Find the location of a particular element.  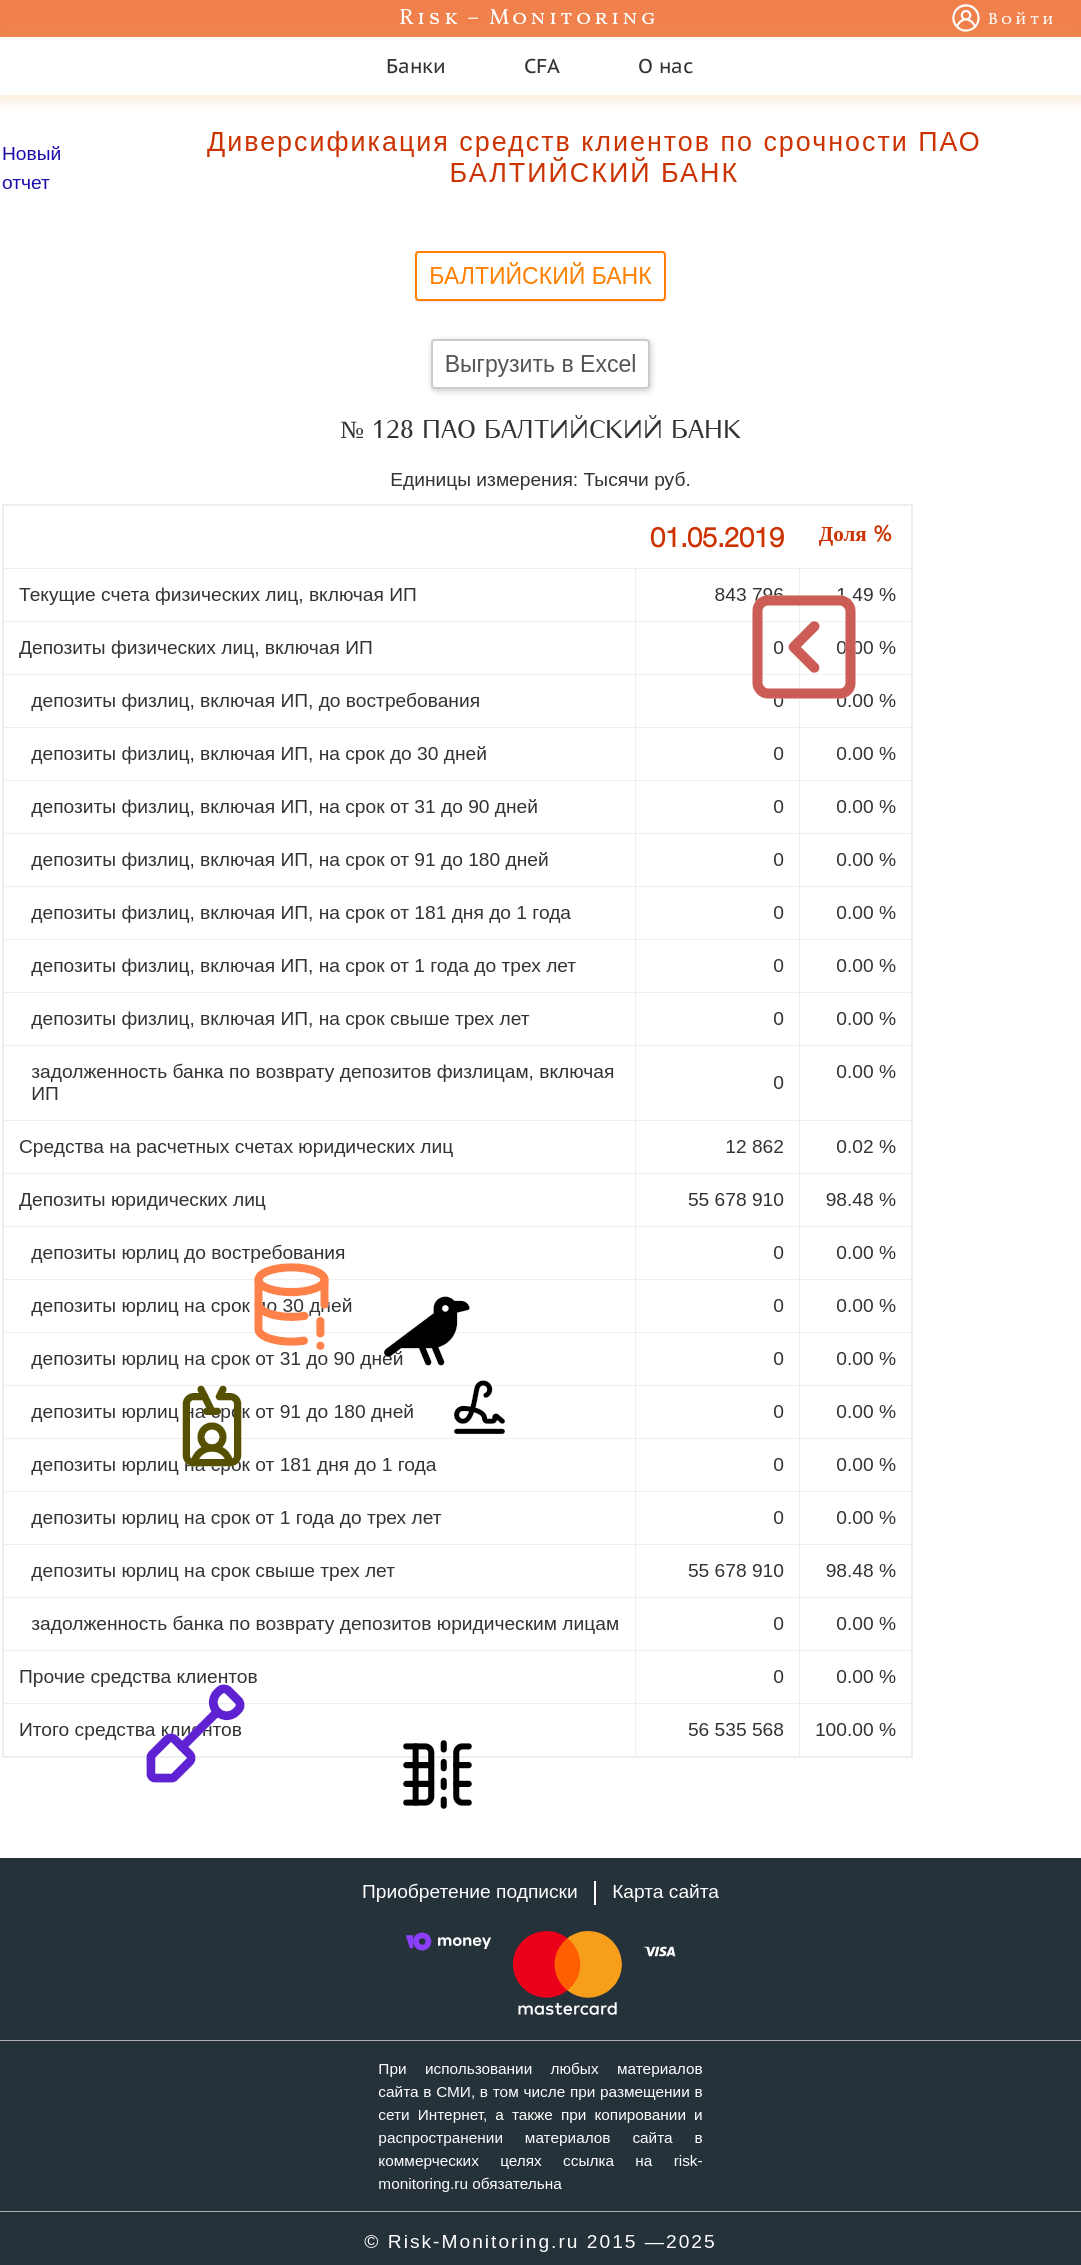

database error or warning status is located at coordinates (291, 1304).